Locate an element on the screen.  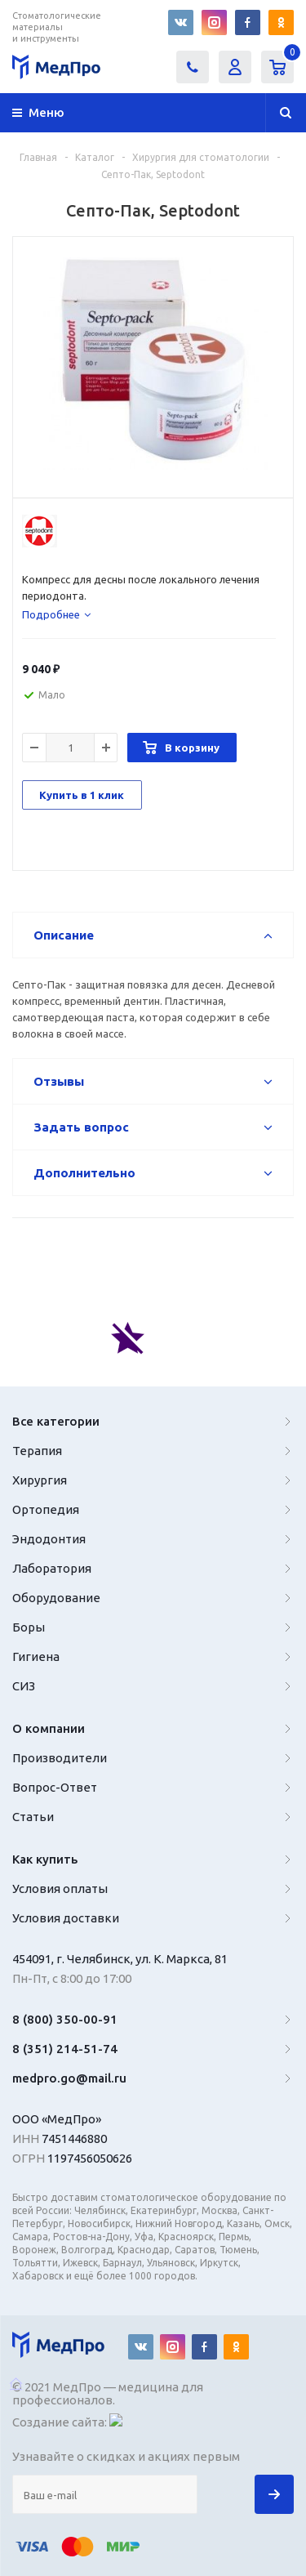
disable or turn off favorites is located at coordinates (127, 1338).